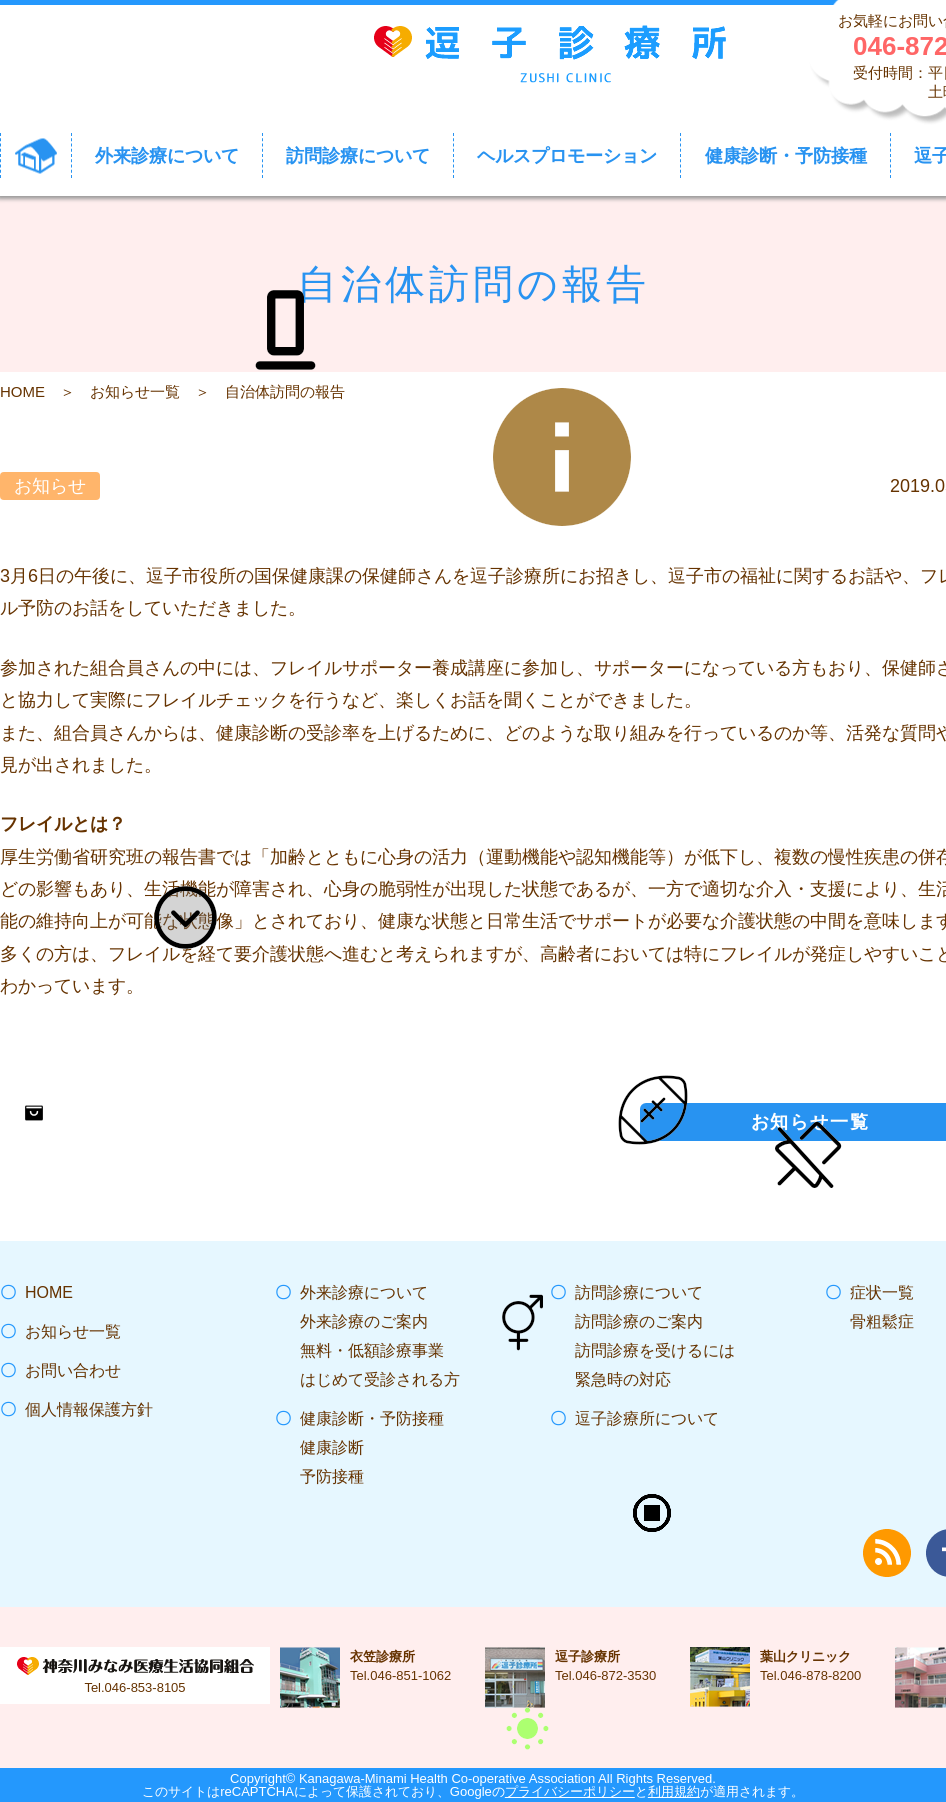 The height and width of the screenshot is (1802, 946). What do you see at coordinates (520, 1321) in the screenshot?
I see `indicates intersex gender identity option` at bounding box center [520, 1321].